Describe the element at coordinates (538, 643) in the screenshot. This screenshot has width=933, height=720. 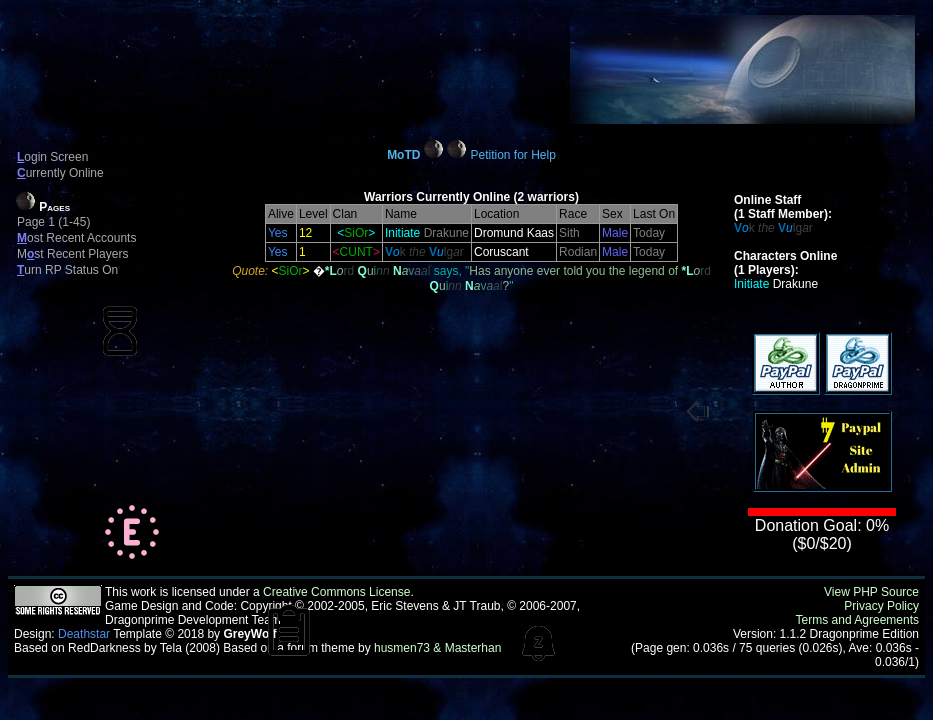
I see `mute notifications or enable do not disturb mode` at that location.